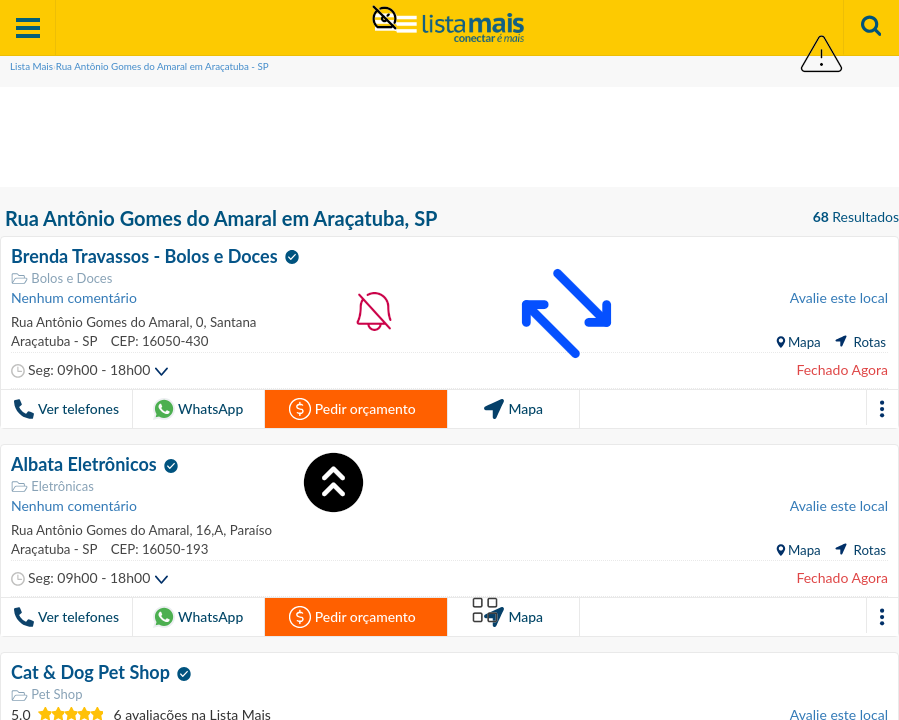  I want to click on mute notifications, so click(374, 311).